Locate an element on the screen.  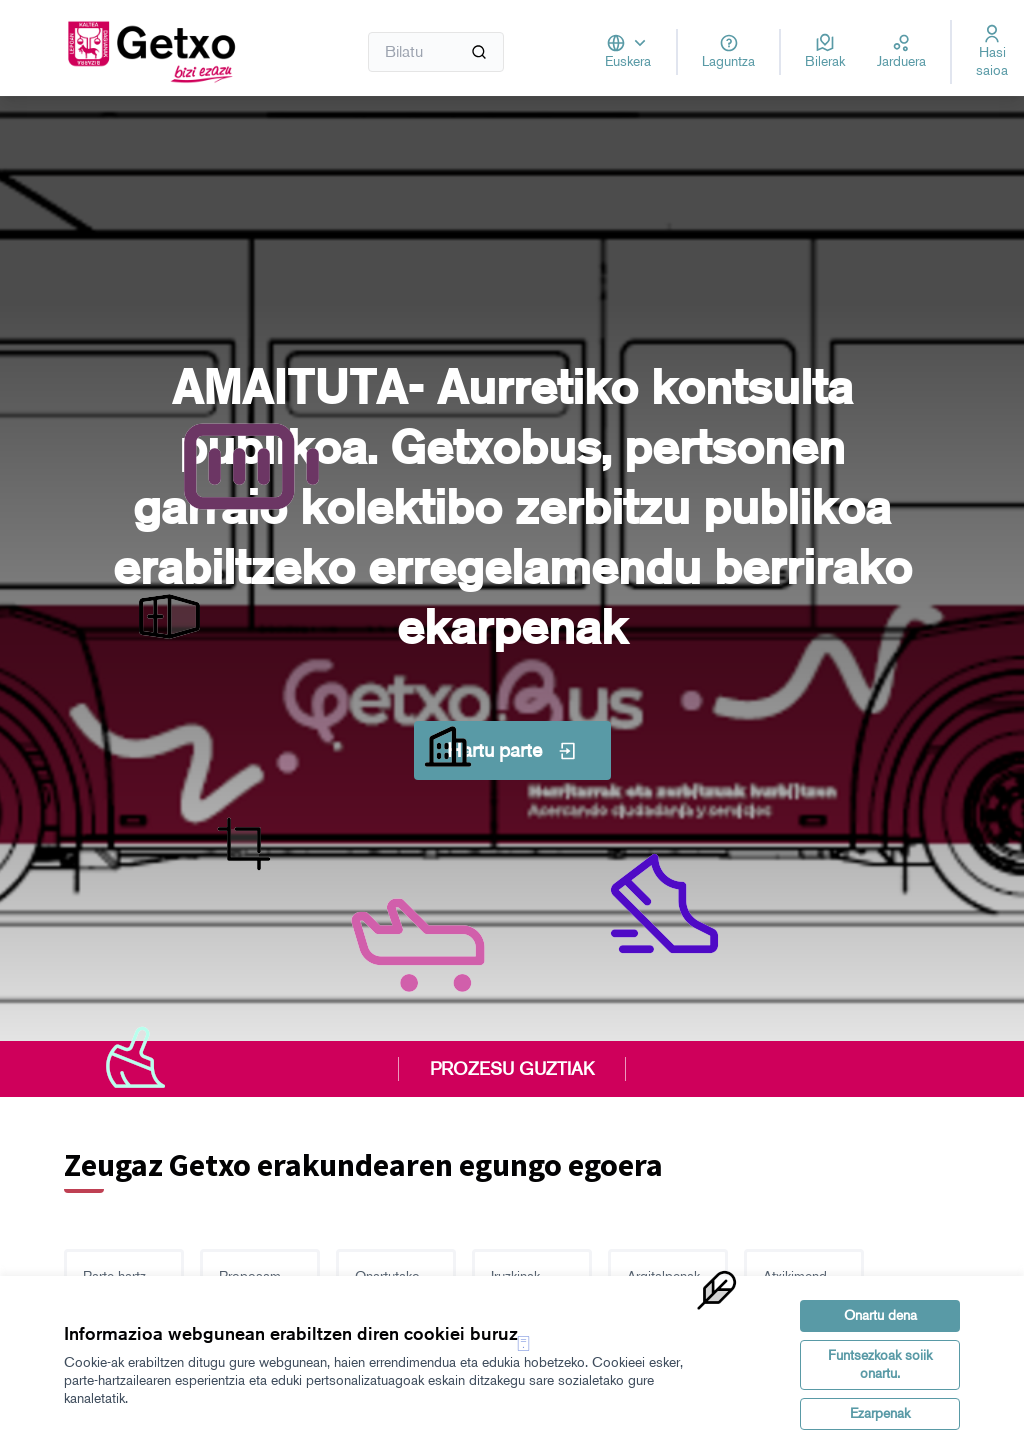
compose a new message or note is located at coordinates (716, 1291).